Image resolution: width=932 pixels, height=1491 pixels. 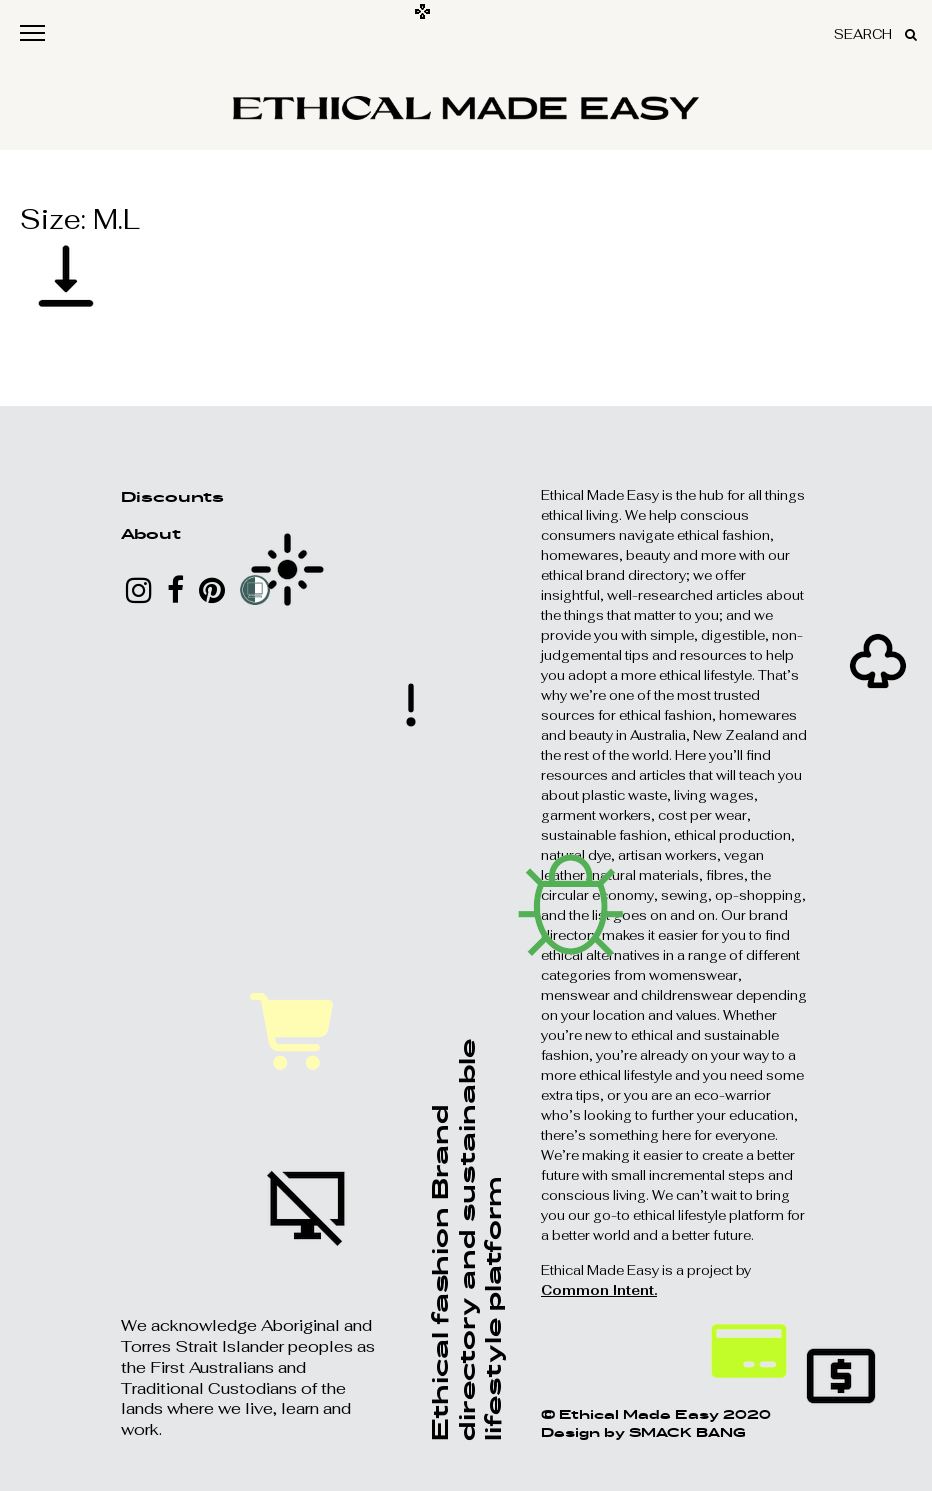 I want to click on access gaming features or settings, so click(x=422, y=11).